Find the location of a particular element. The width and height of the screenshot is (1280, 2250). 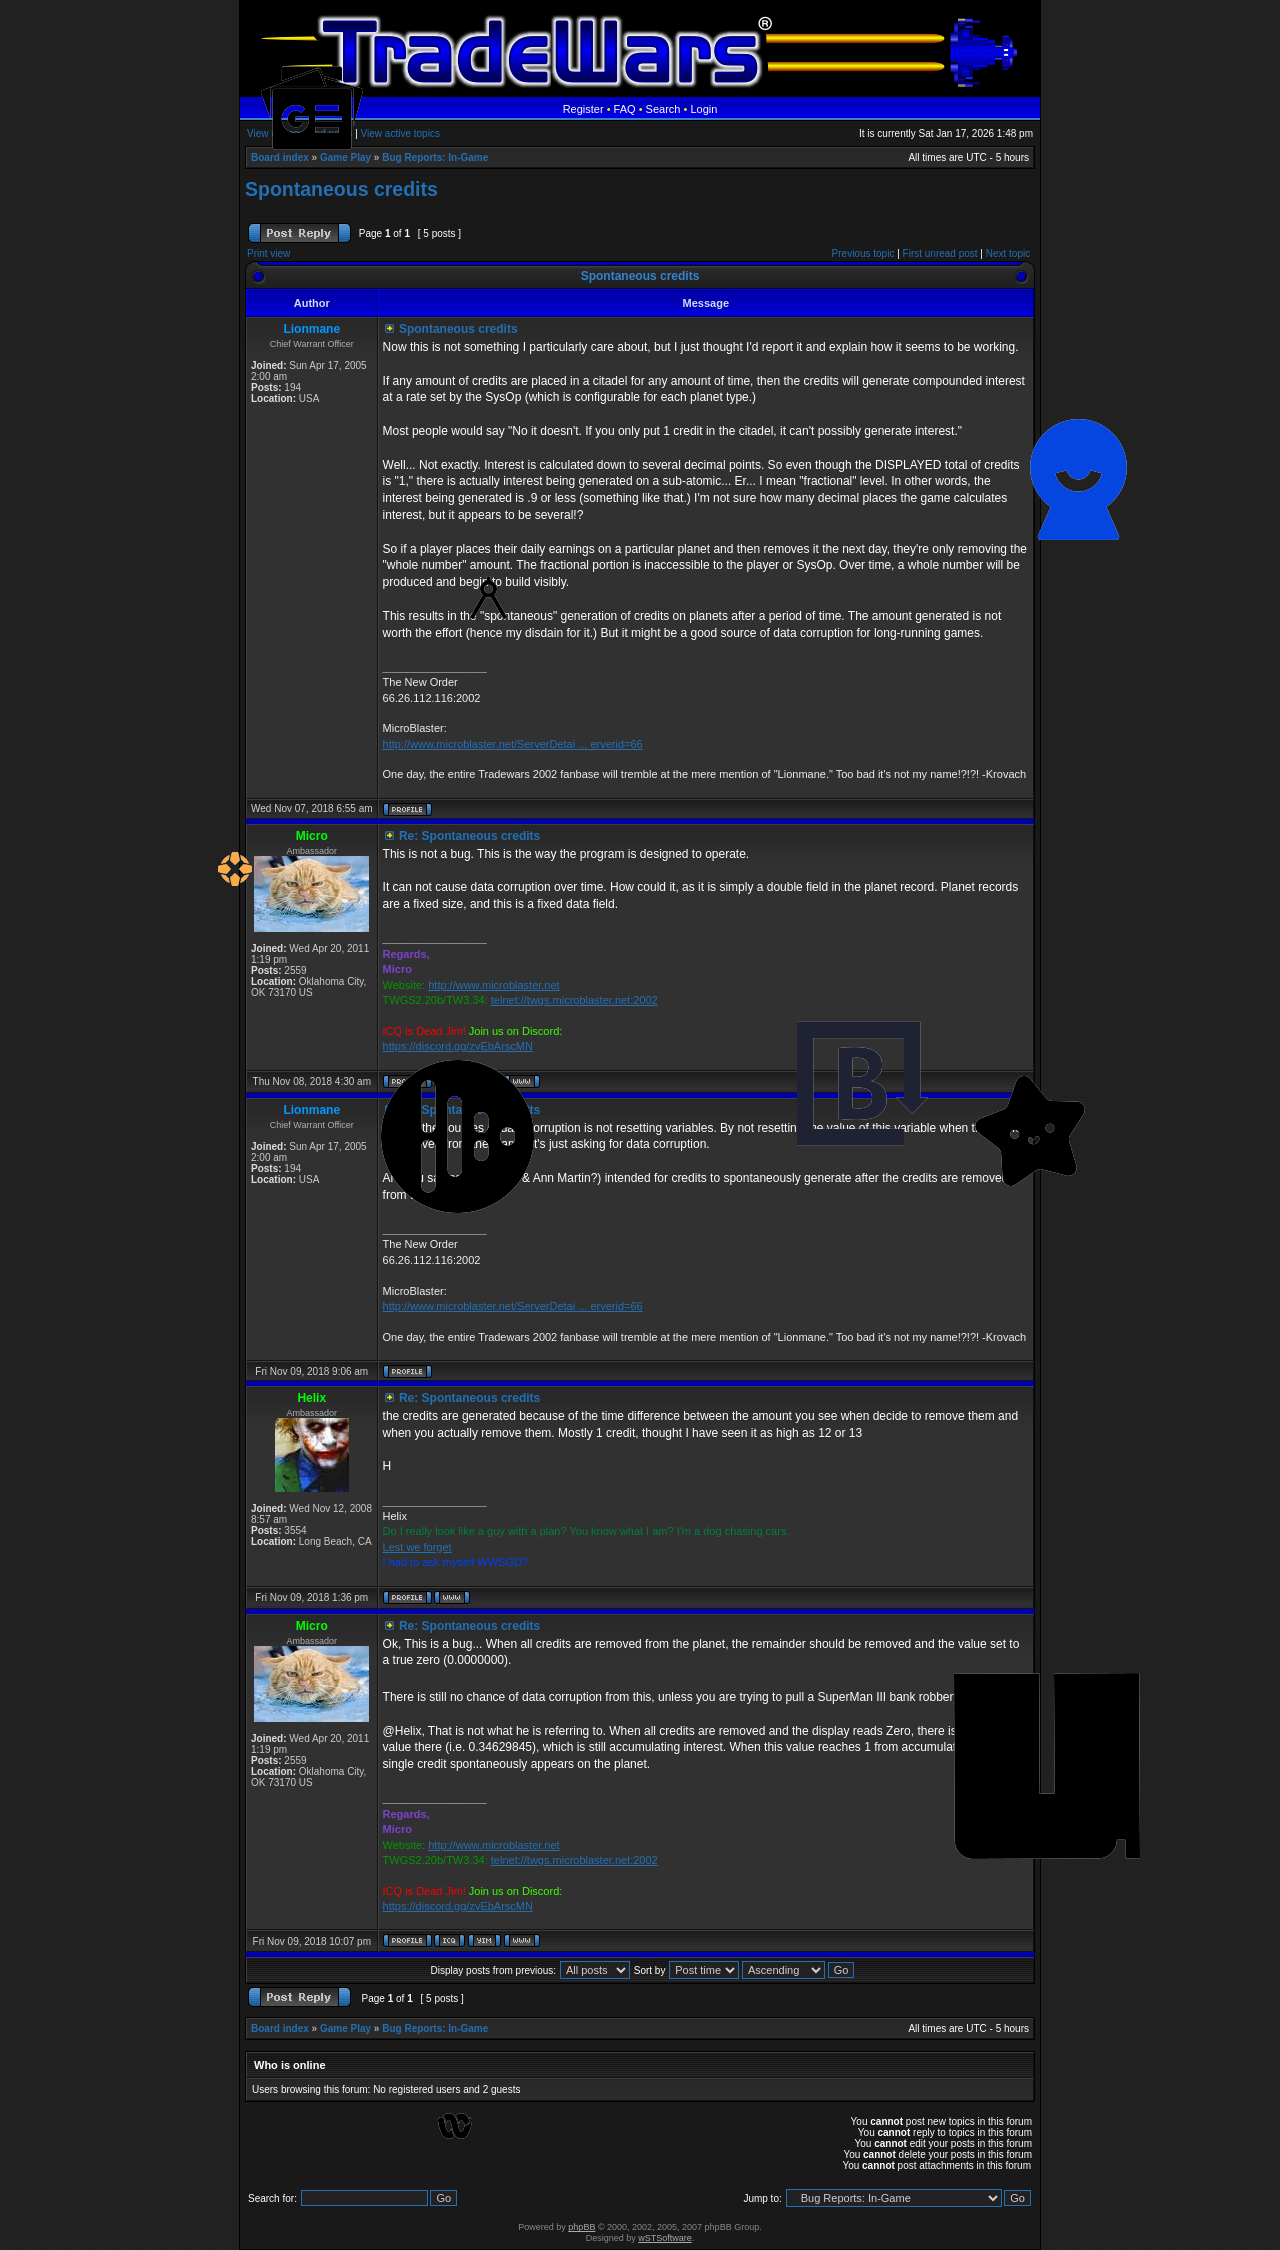

open Webex video conferencing app is located at coordinates (455, 2126).